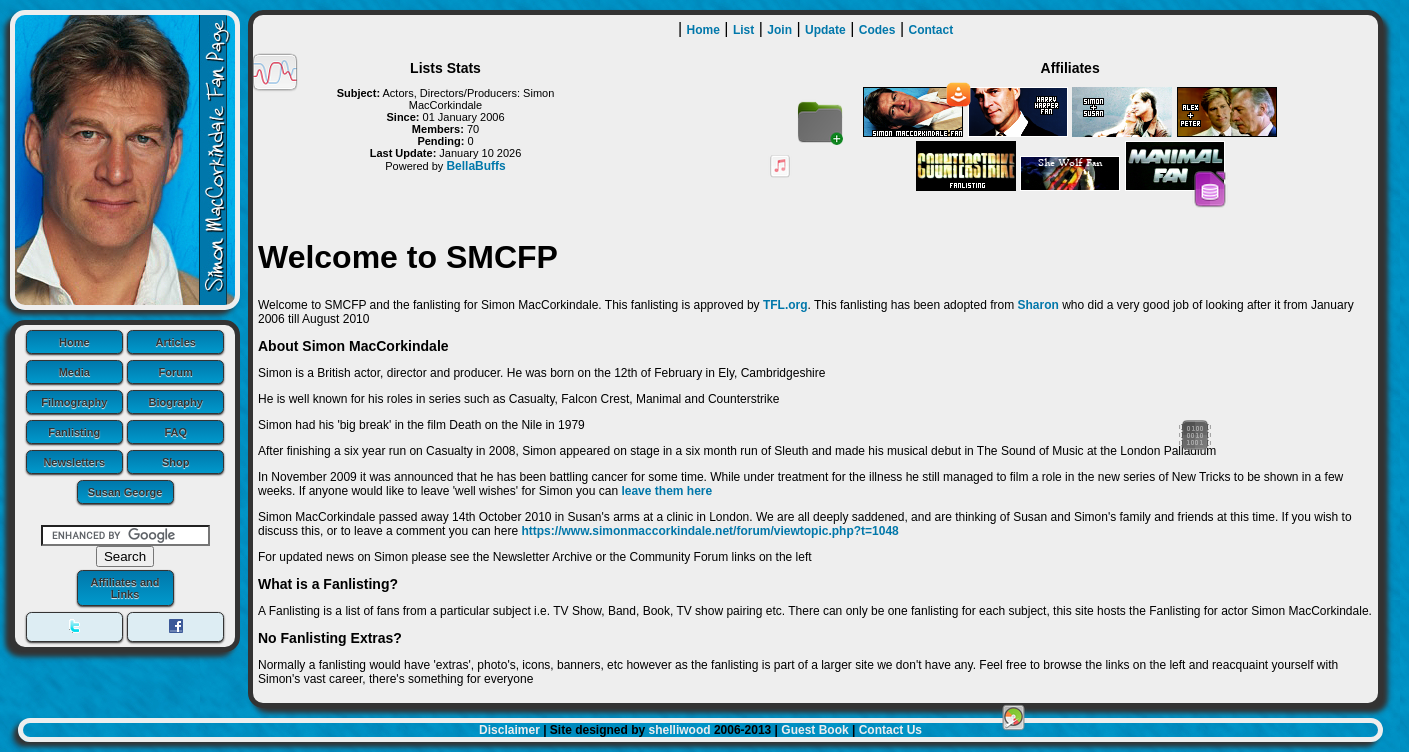 The width and height of the screenshot is (1409, 752). What do you see at coordinates (1013, 717) in the screenshot?
I see `open GParted disk partition editor` at bounding box center [1013, 717].